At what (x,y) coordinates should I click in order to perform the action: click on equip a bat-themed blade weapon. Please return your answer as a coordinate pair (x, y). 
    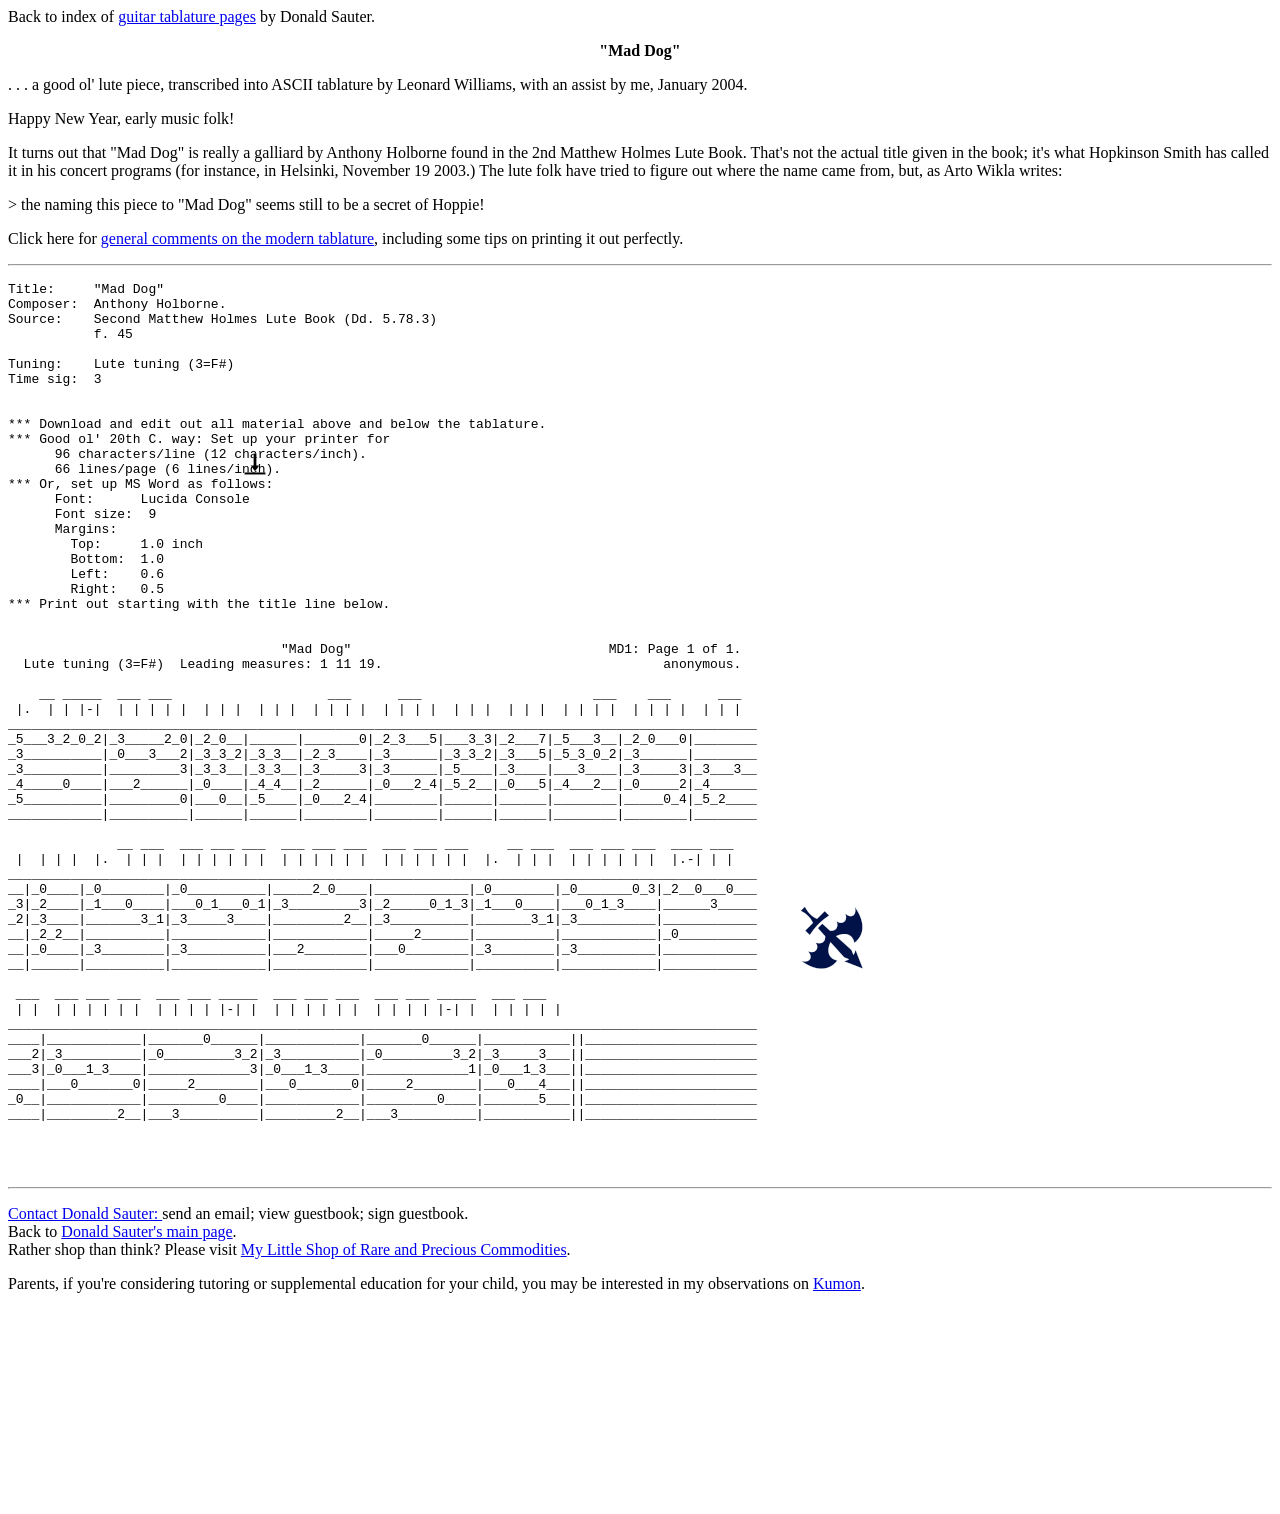
    Looking at the image, I should click on (832, 938).